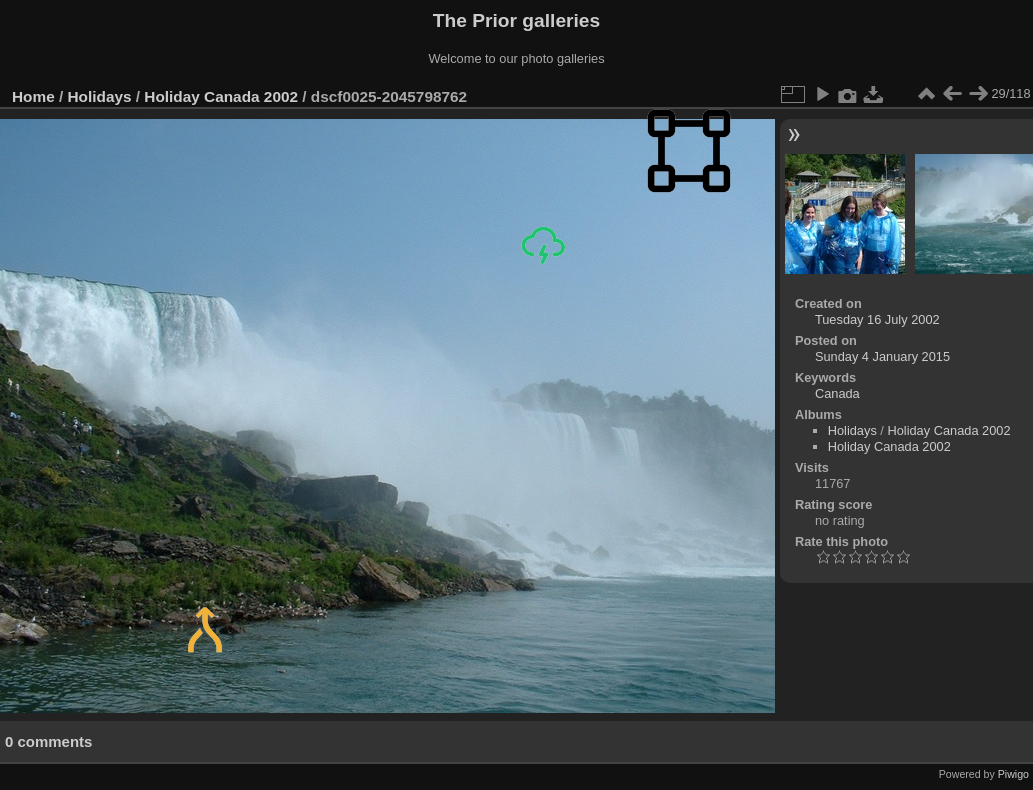 The image size is (1033, 790). What do you see at coordinates (689, 151) in the screenshot?
I see `select or resize an object's boundaries` at bounding box center [689, 151].